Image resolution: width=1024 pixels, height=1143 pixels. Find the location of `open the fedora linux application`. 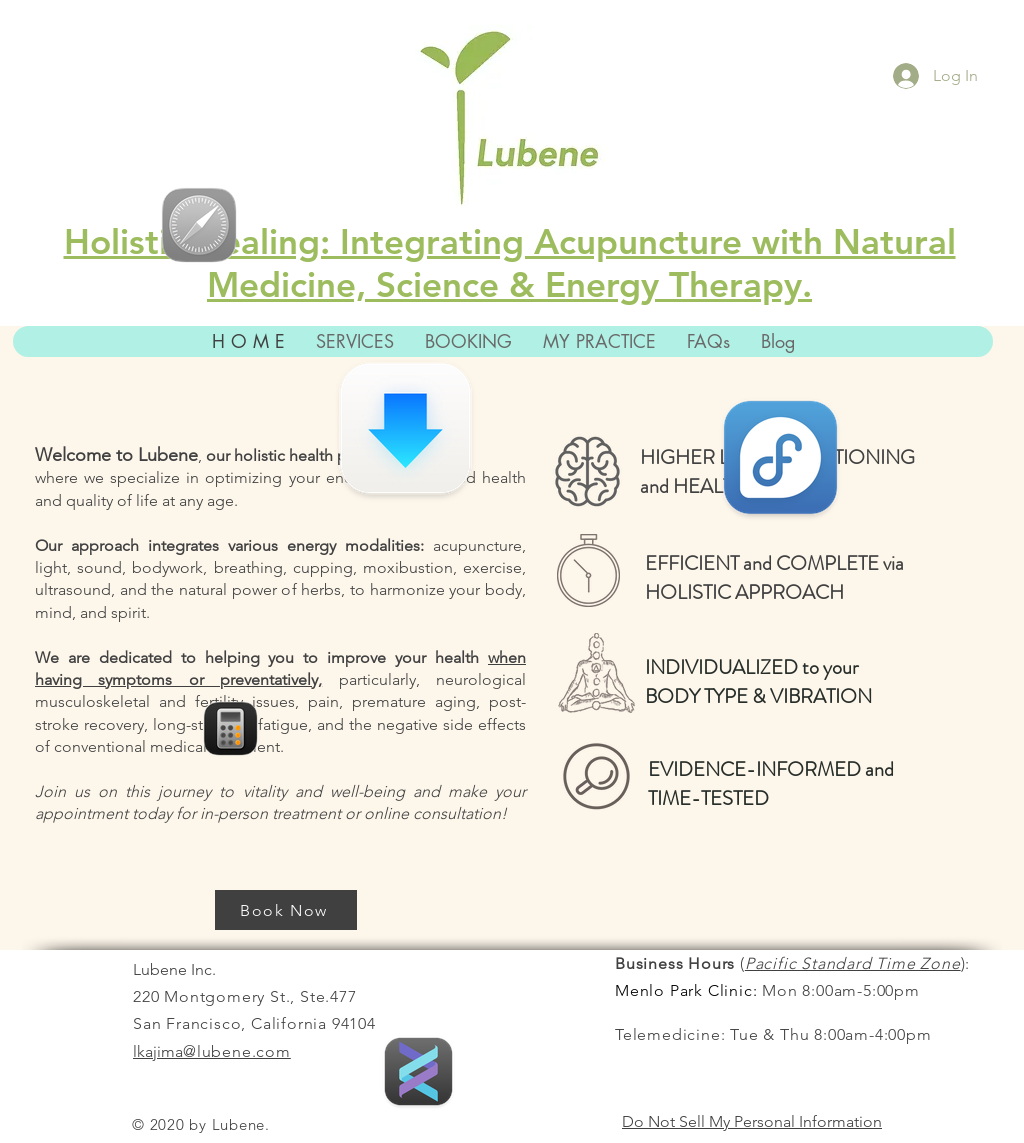

open the fedora linux application is located at coordinates (780, 457).